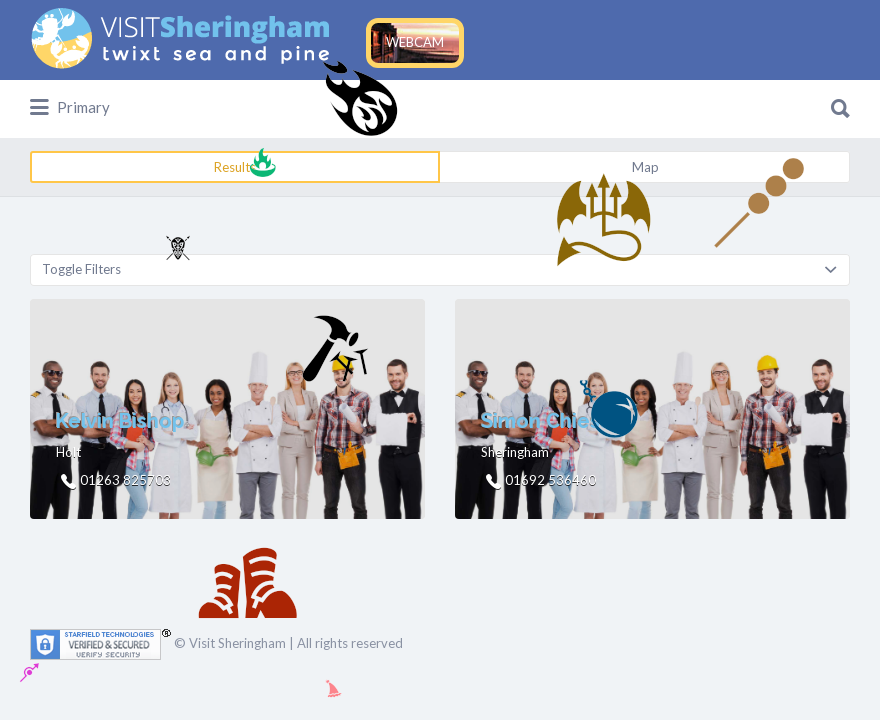 This screenshot has width=880, height=720. Describe the element at coordinates (178, 248) in the screenshot. I see `tribal or warrior faction emblem in a game` at that location.